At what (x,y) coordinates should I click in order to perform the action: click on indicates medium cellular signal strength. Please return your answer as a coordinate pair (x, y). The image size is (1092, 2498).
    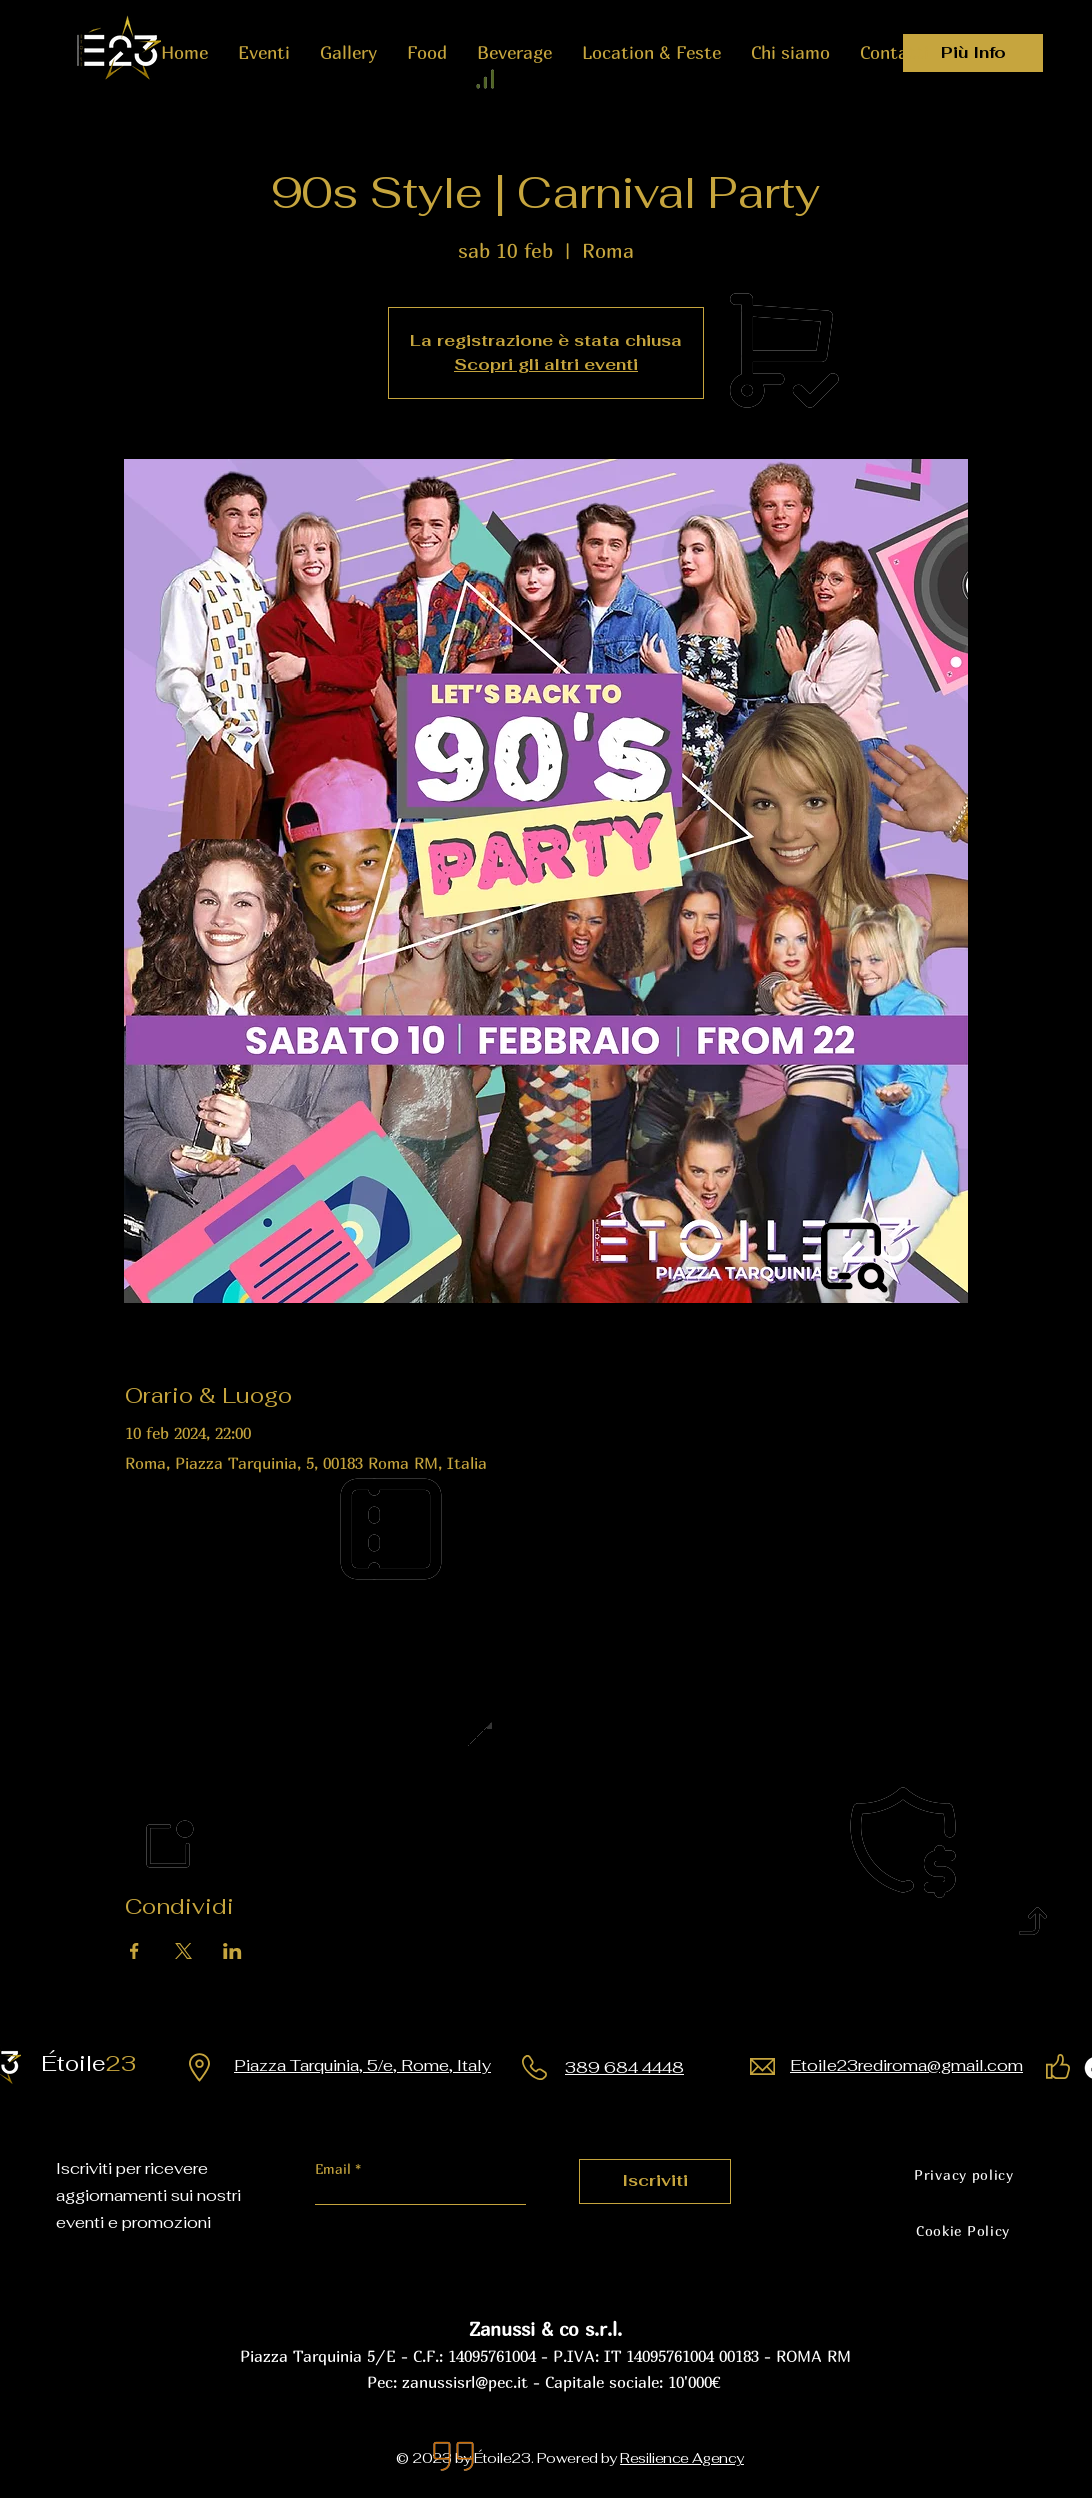
    Looking at the image, I should click on (494, 74).